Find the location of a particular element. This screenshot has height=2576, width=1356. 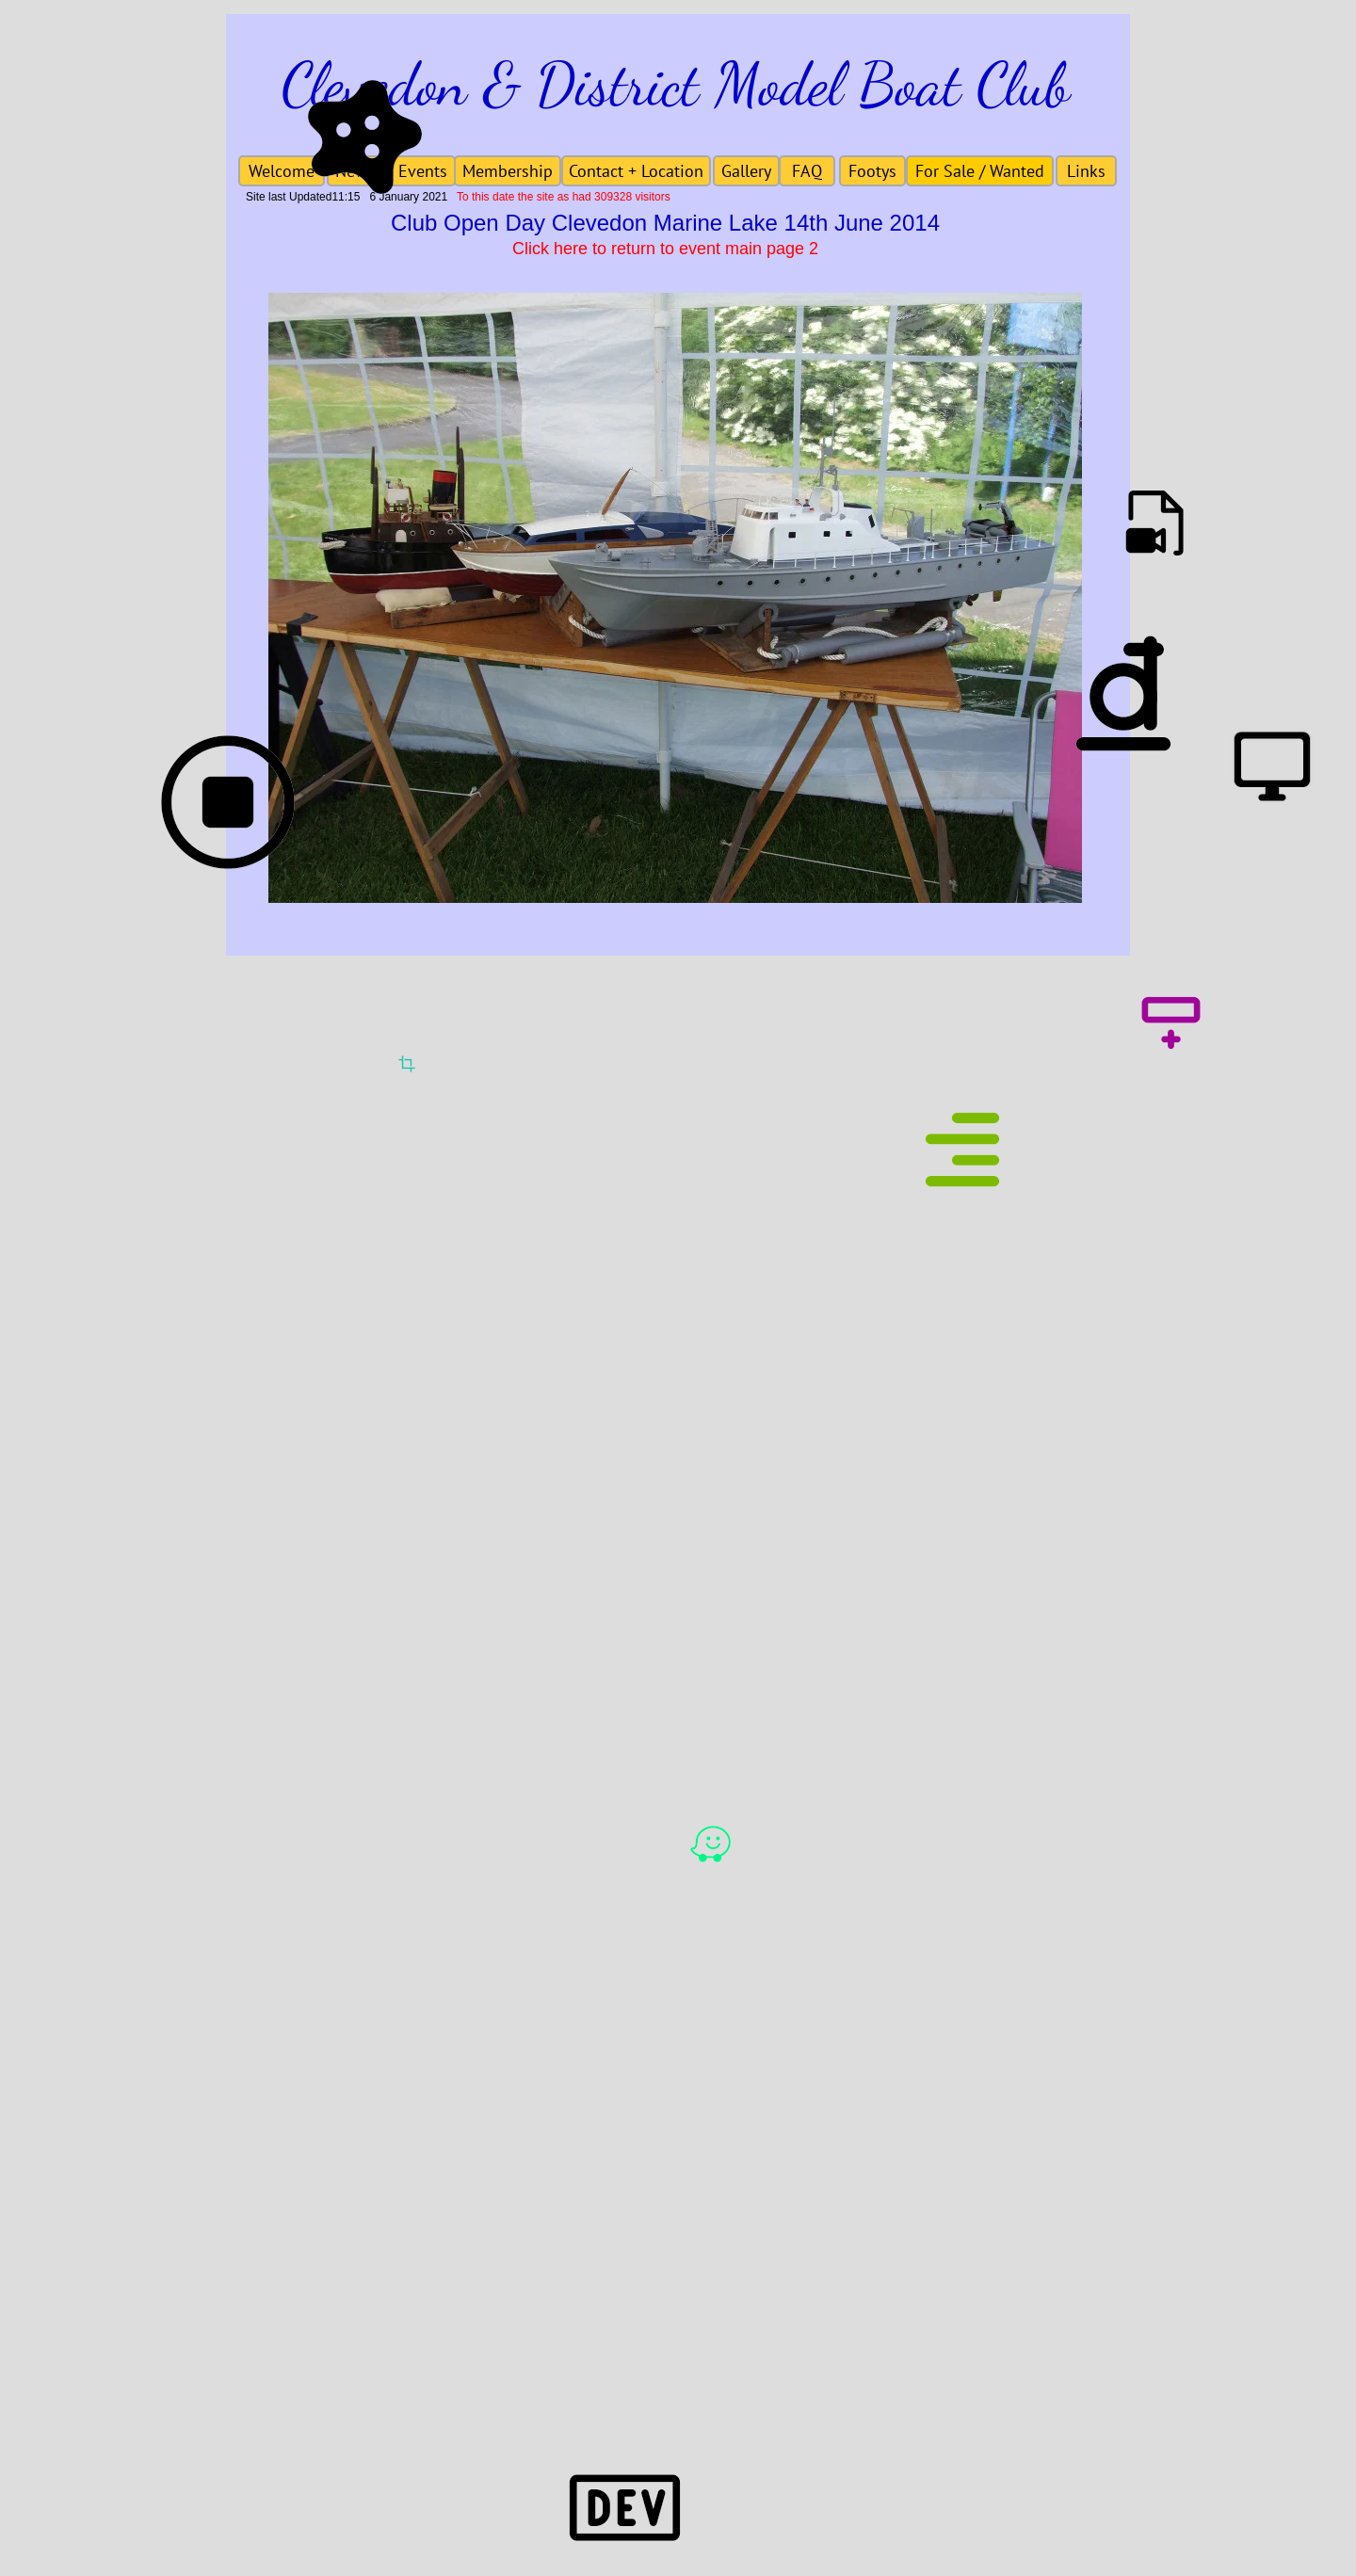

stop media playback is located at coordinates (228, 802).